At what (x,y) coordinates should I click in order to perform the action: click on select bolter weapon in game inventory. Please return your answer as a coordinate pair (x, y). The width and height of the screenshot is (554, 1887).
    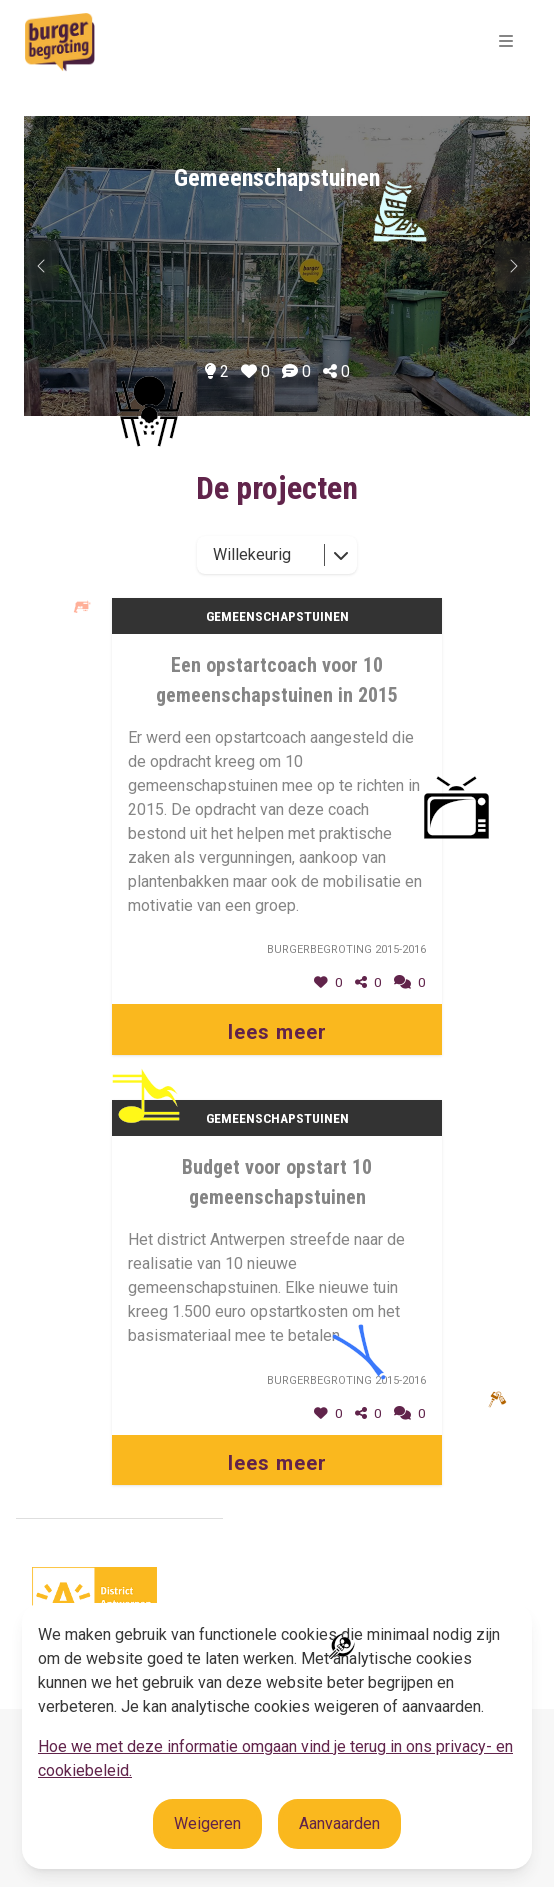
    Looking at the image, I should click on (82, 607).